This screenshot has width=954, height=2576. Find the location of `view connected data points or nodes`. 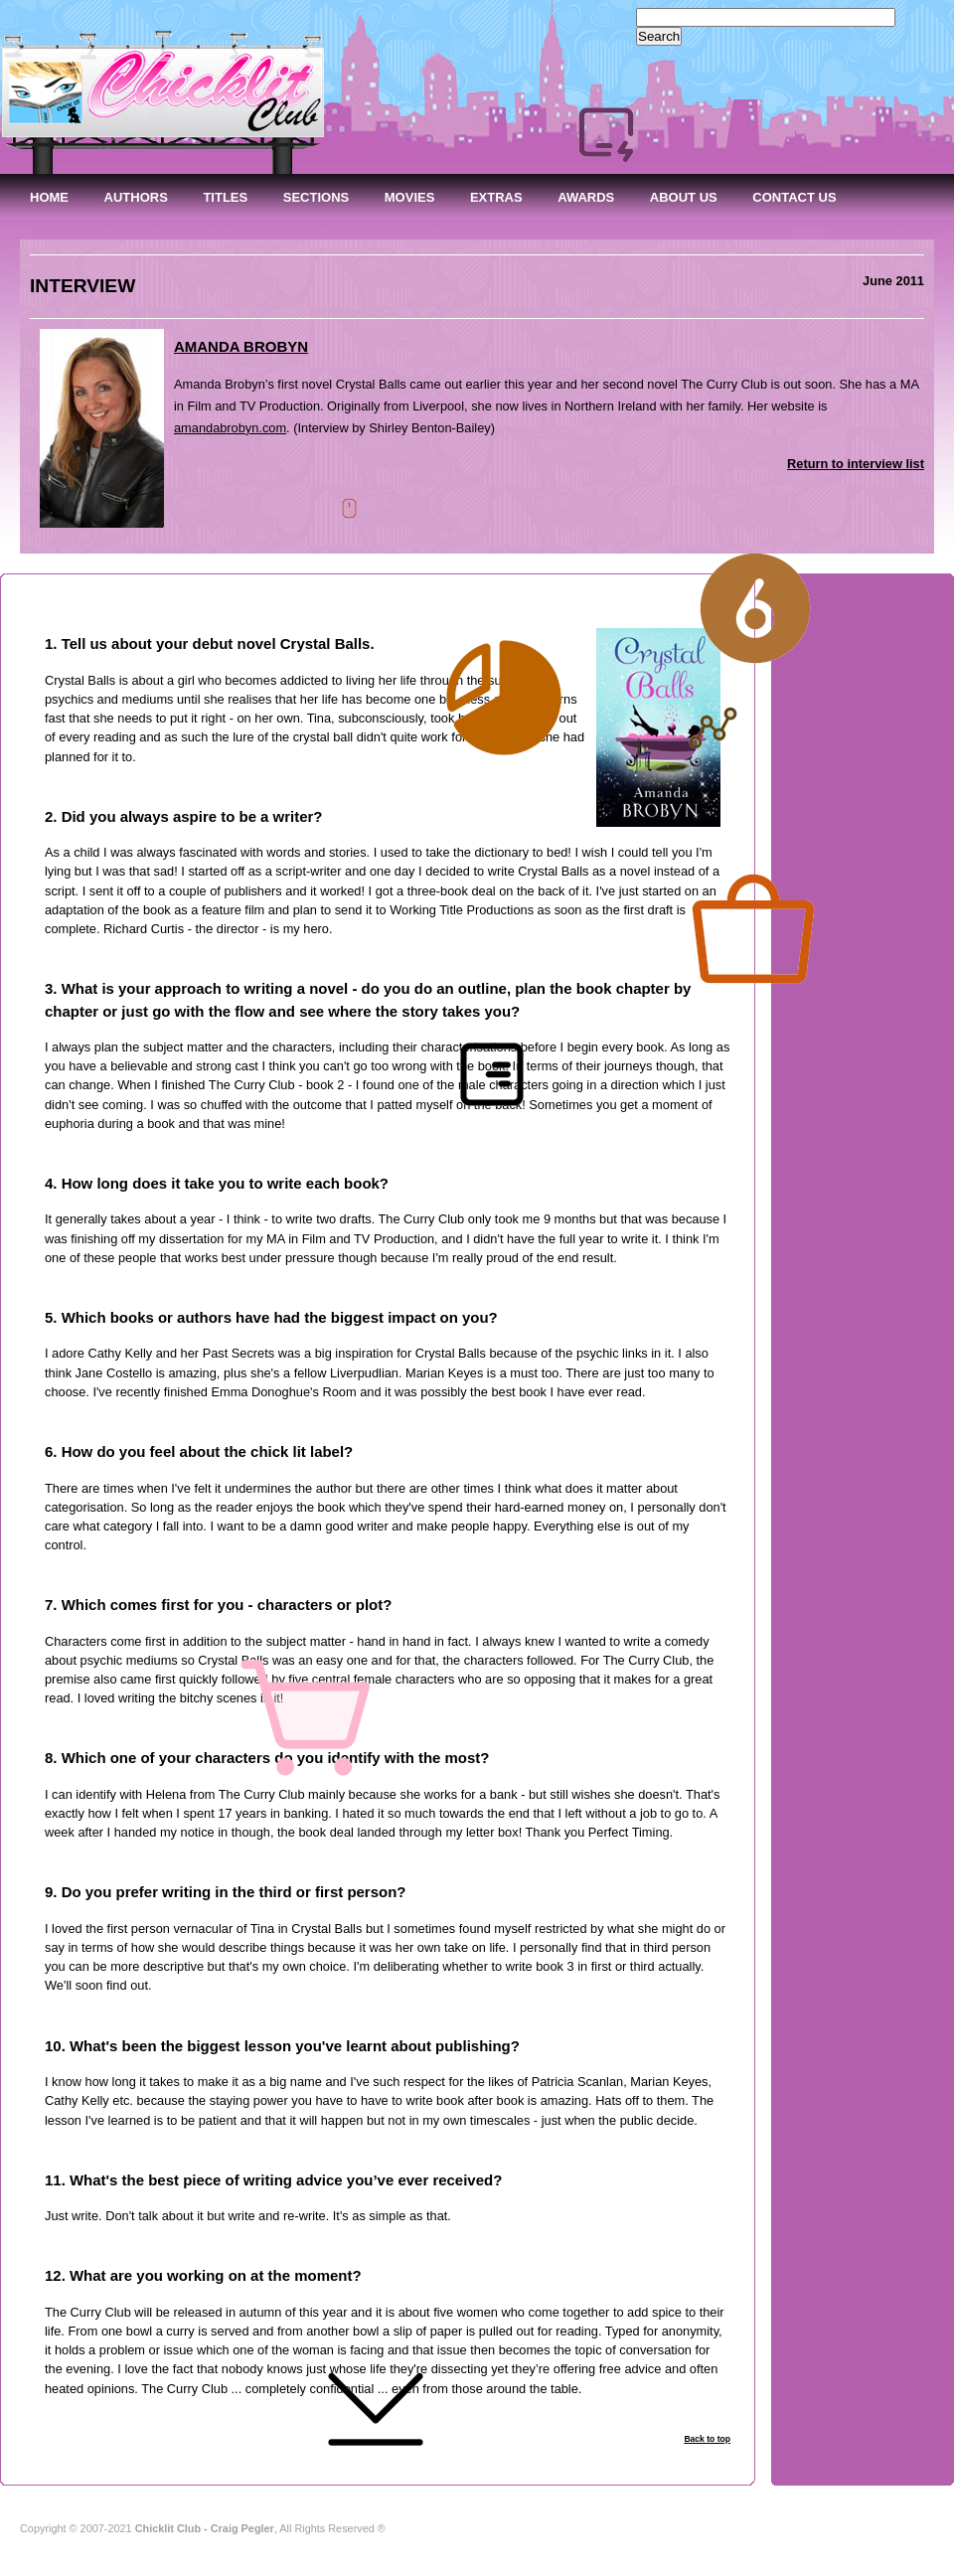

view connected data points or nodes is located at coordinates (713, 727).